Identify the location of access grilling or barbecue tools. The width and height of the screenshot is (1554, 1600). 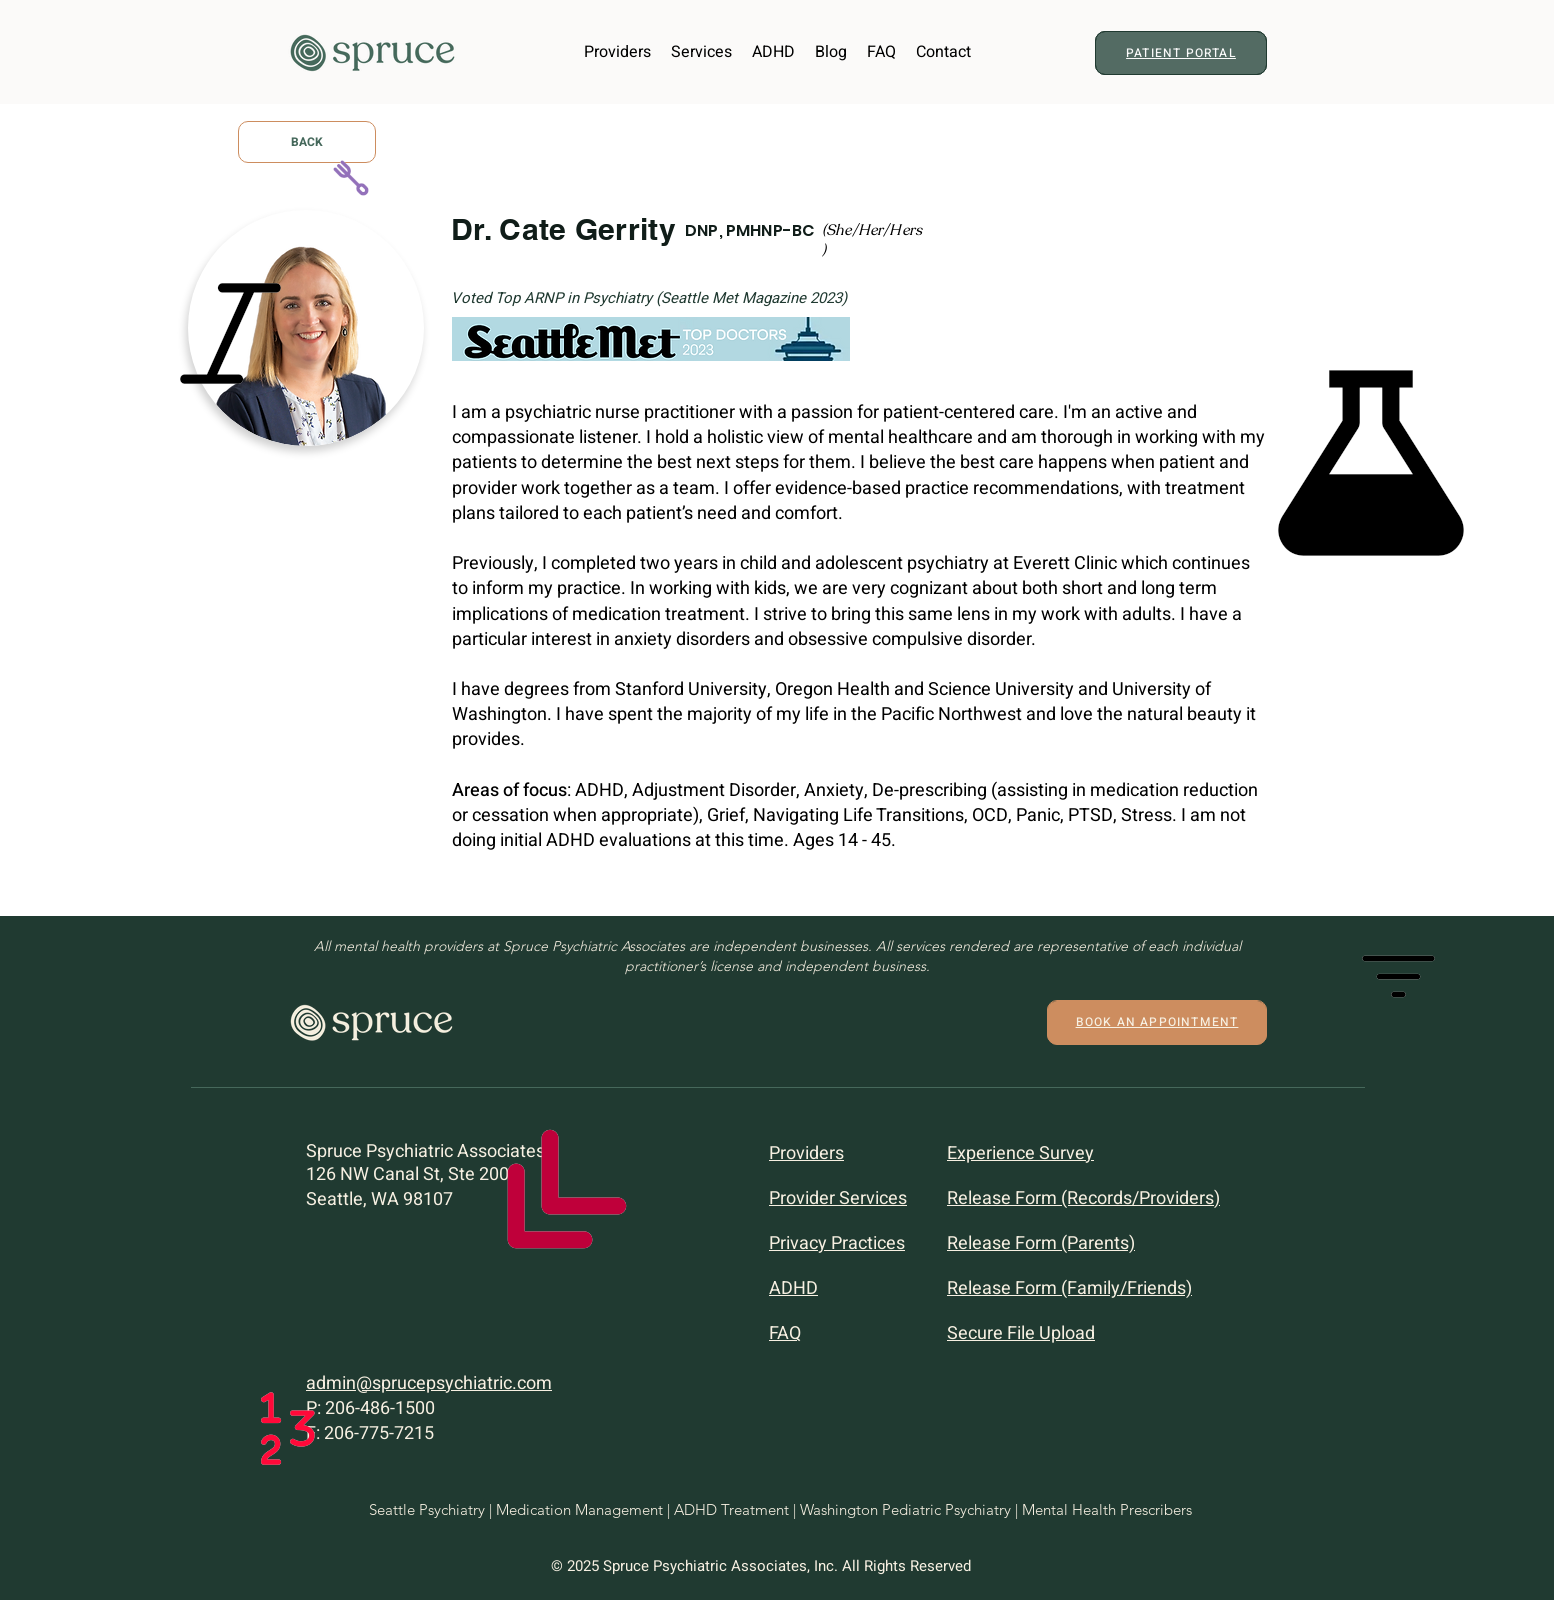
(351, 178).